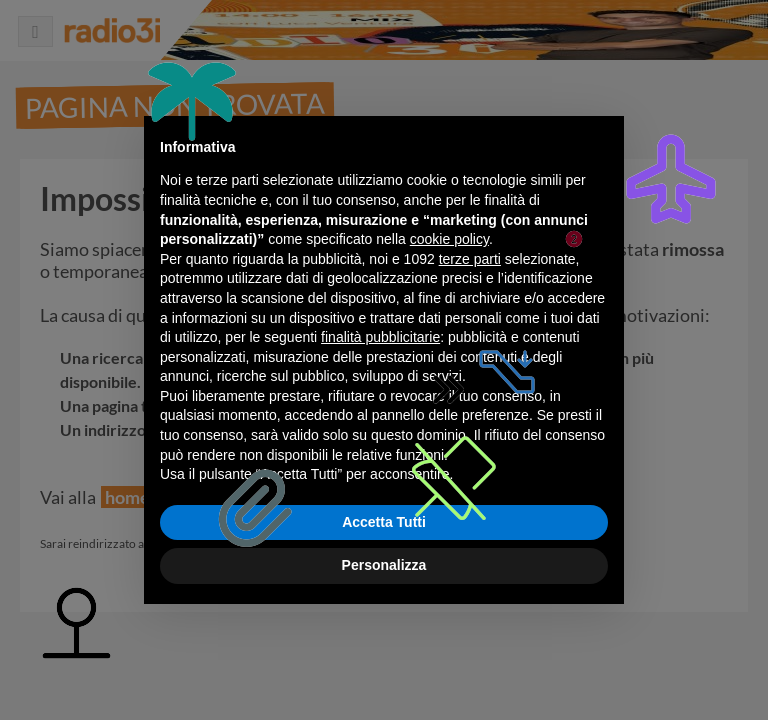 The image size is (768, 720). What do you see at coordinates (254, 508) in the screenshot?
I see `attach a file to your message` at bounding box center [254, 508].